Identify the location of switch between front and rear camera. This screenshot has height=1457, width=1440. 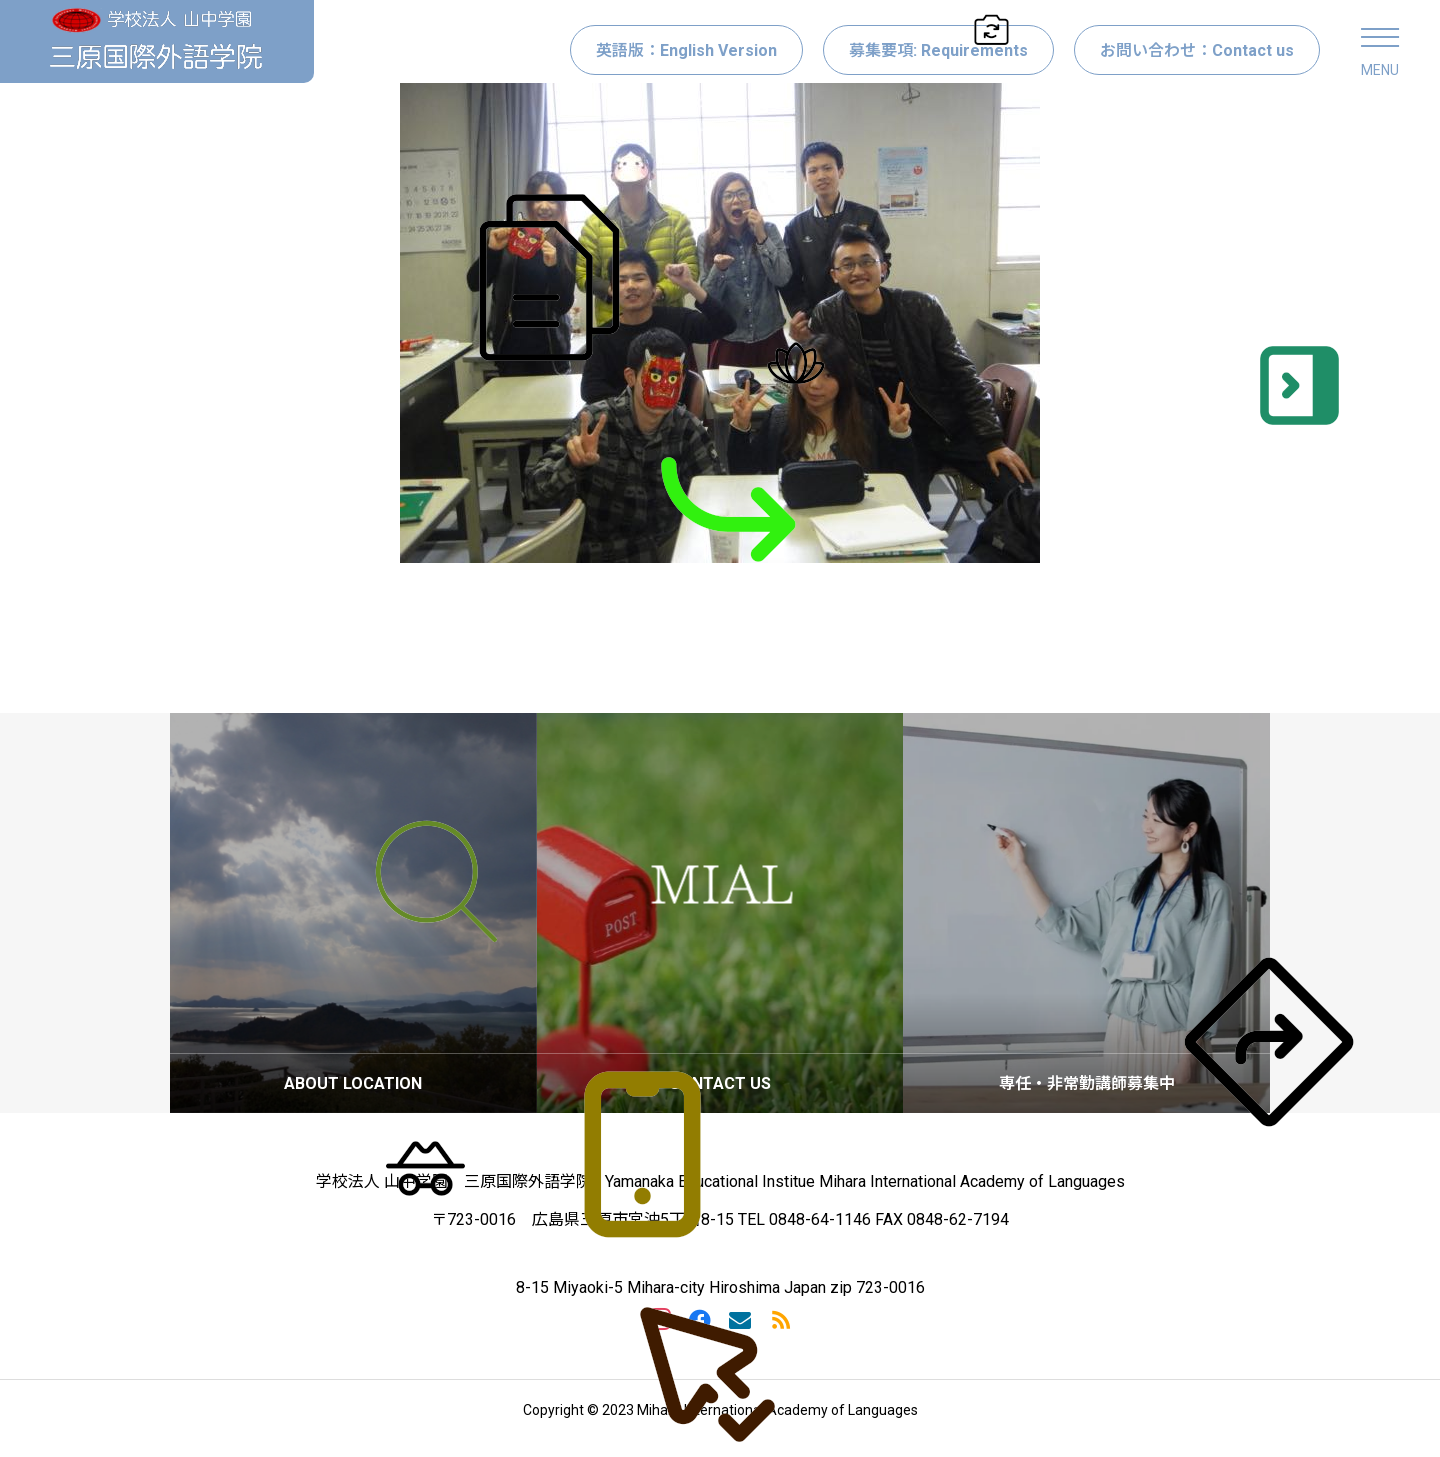
(991, 30).